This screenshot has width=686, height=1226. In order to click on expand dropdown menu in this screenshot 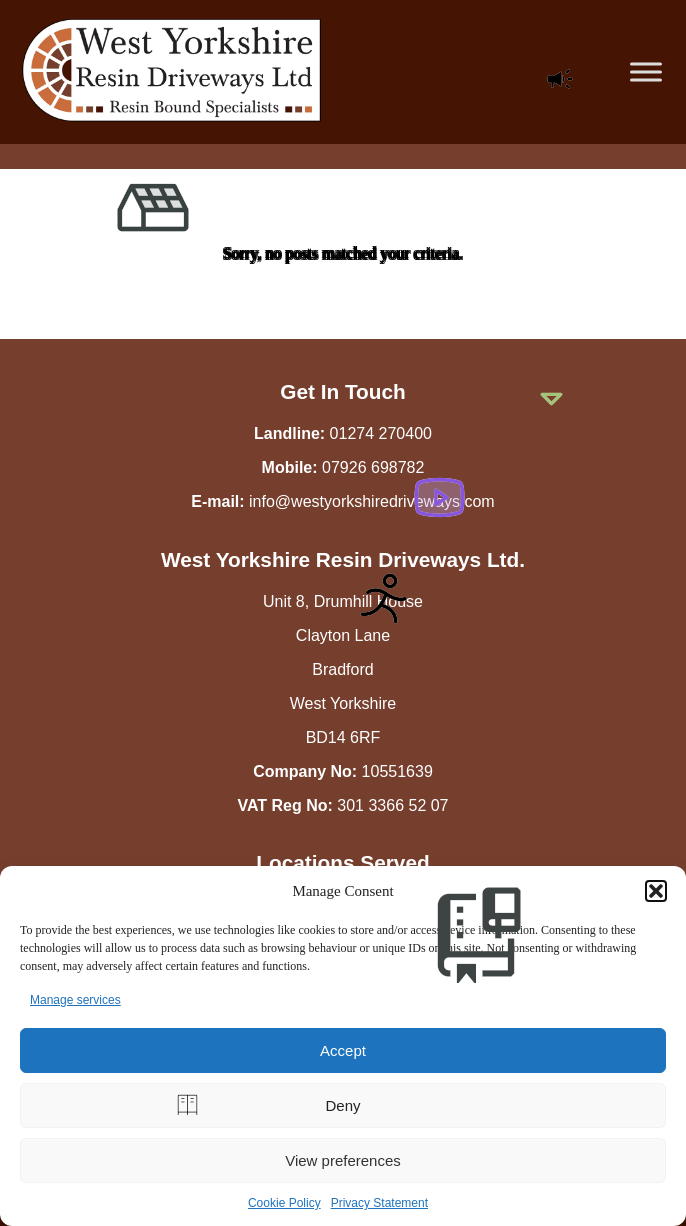, I will do `click(551, 397)`.